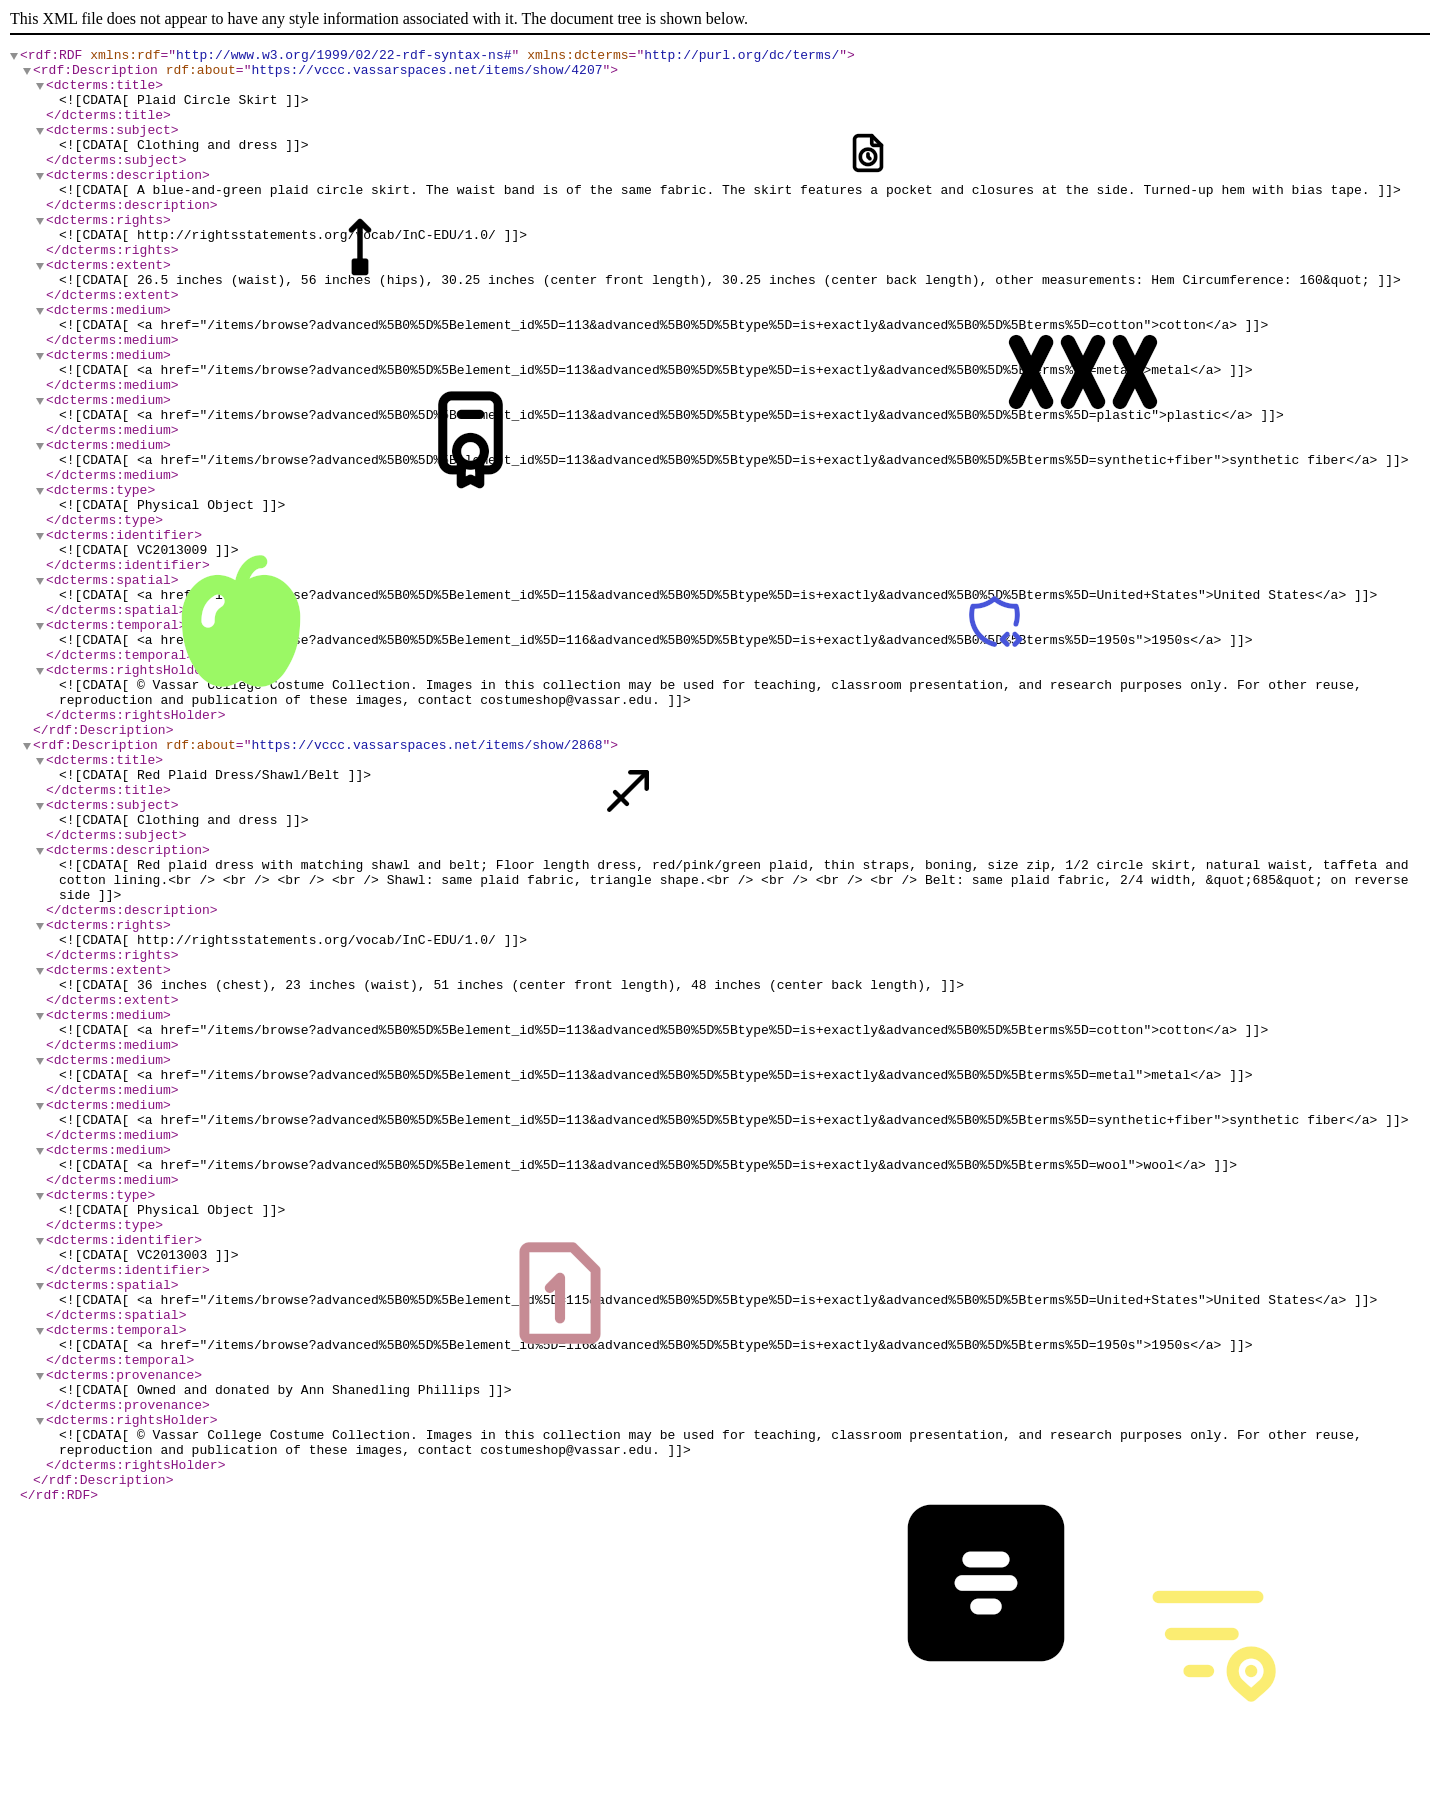 The height and width of the screenshot is (1794, 1440). What do you see at coordinates (994, 621) in the screenshot?
I see `access security code settings` at bounding box center [994, 621].